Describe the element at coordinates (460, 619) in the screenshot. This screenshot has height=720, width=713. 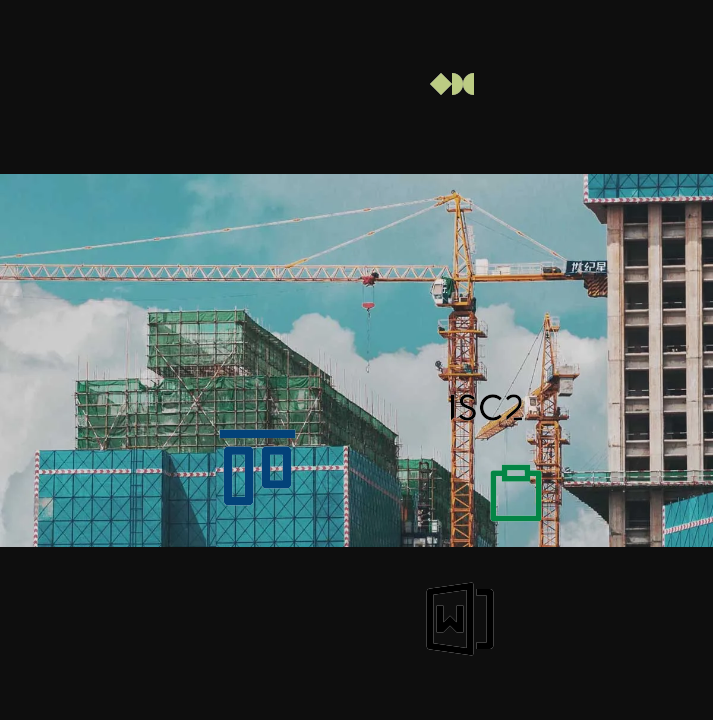
I see `open a Microsoft Word document` at that location.